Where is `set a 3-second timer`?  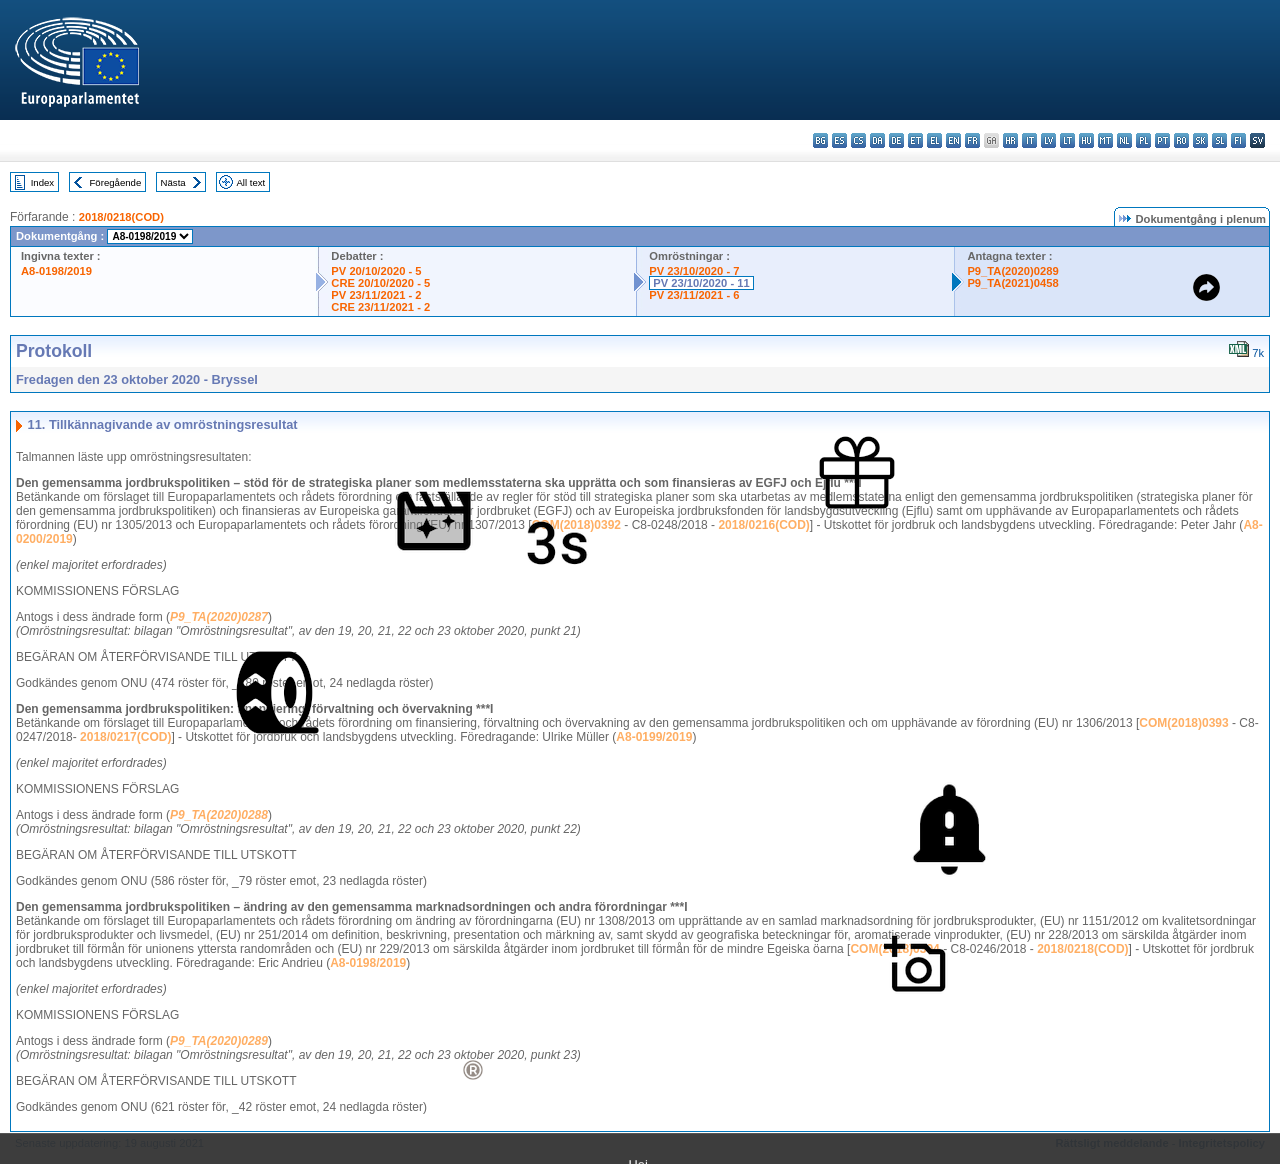
set a 3-second timer is located at coordinates (555, 543).